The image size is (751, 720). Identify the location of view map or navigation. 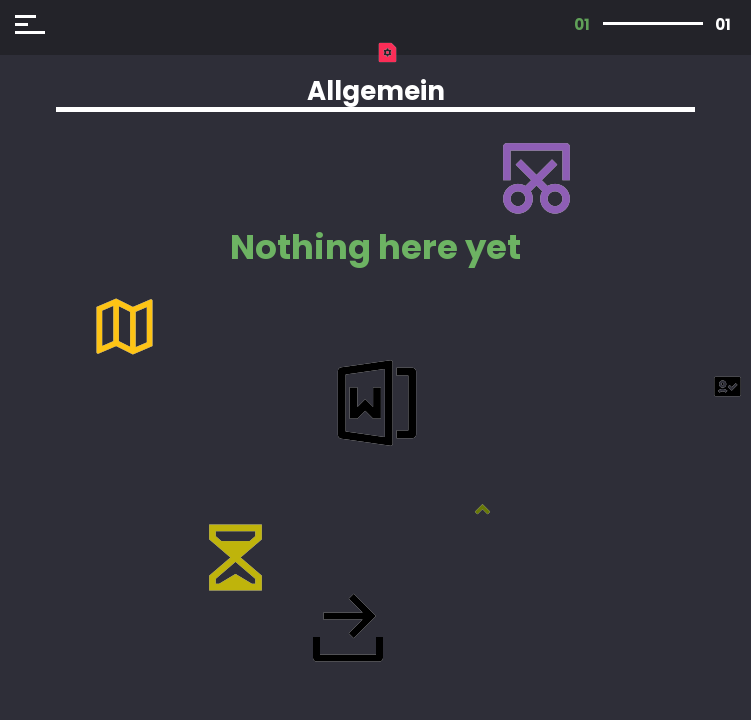
(124, 326).